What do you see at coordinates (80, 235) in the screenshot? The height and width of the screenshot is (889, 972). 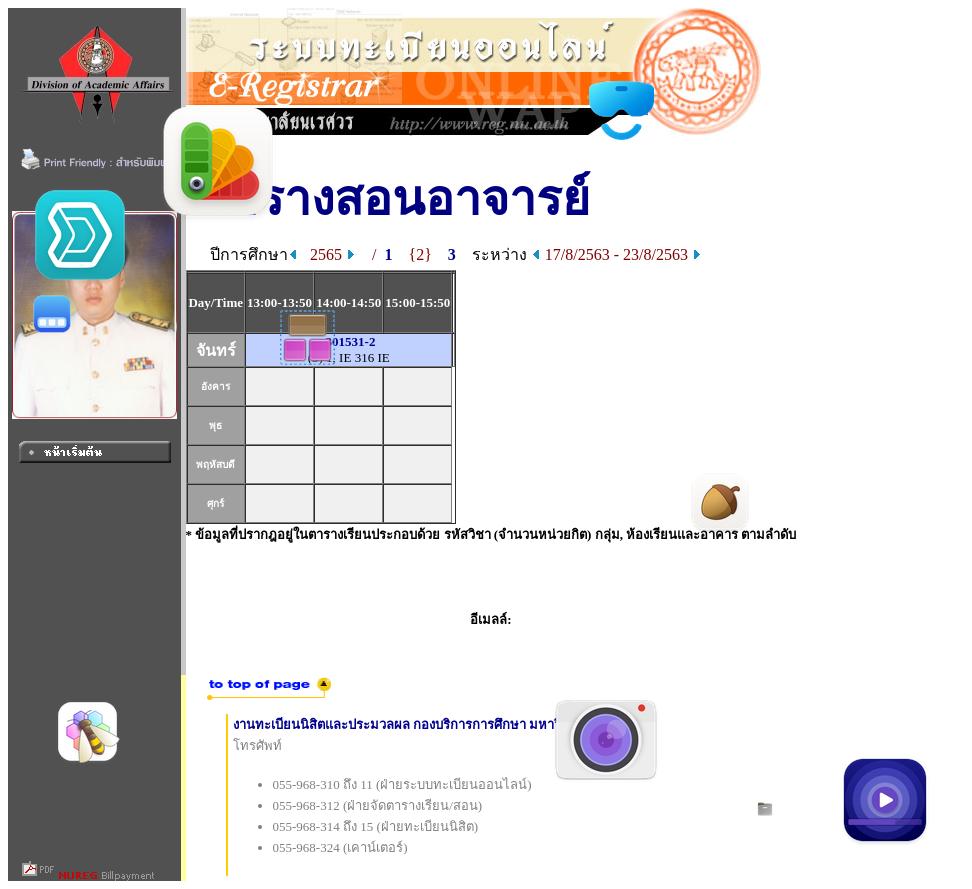 I see `open synology drive cloud storage app` at bounding box center [80, 235].